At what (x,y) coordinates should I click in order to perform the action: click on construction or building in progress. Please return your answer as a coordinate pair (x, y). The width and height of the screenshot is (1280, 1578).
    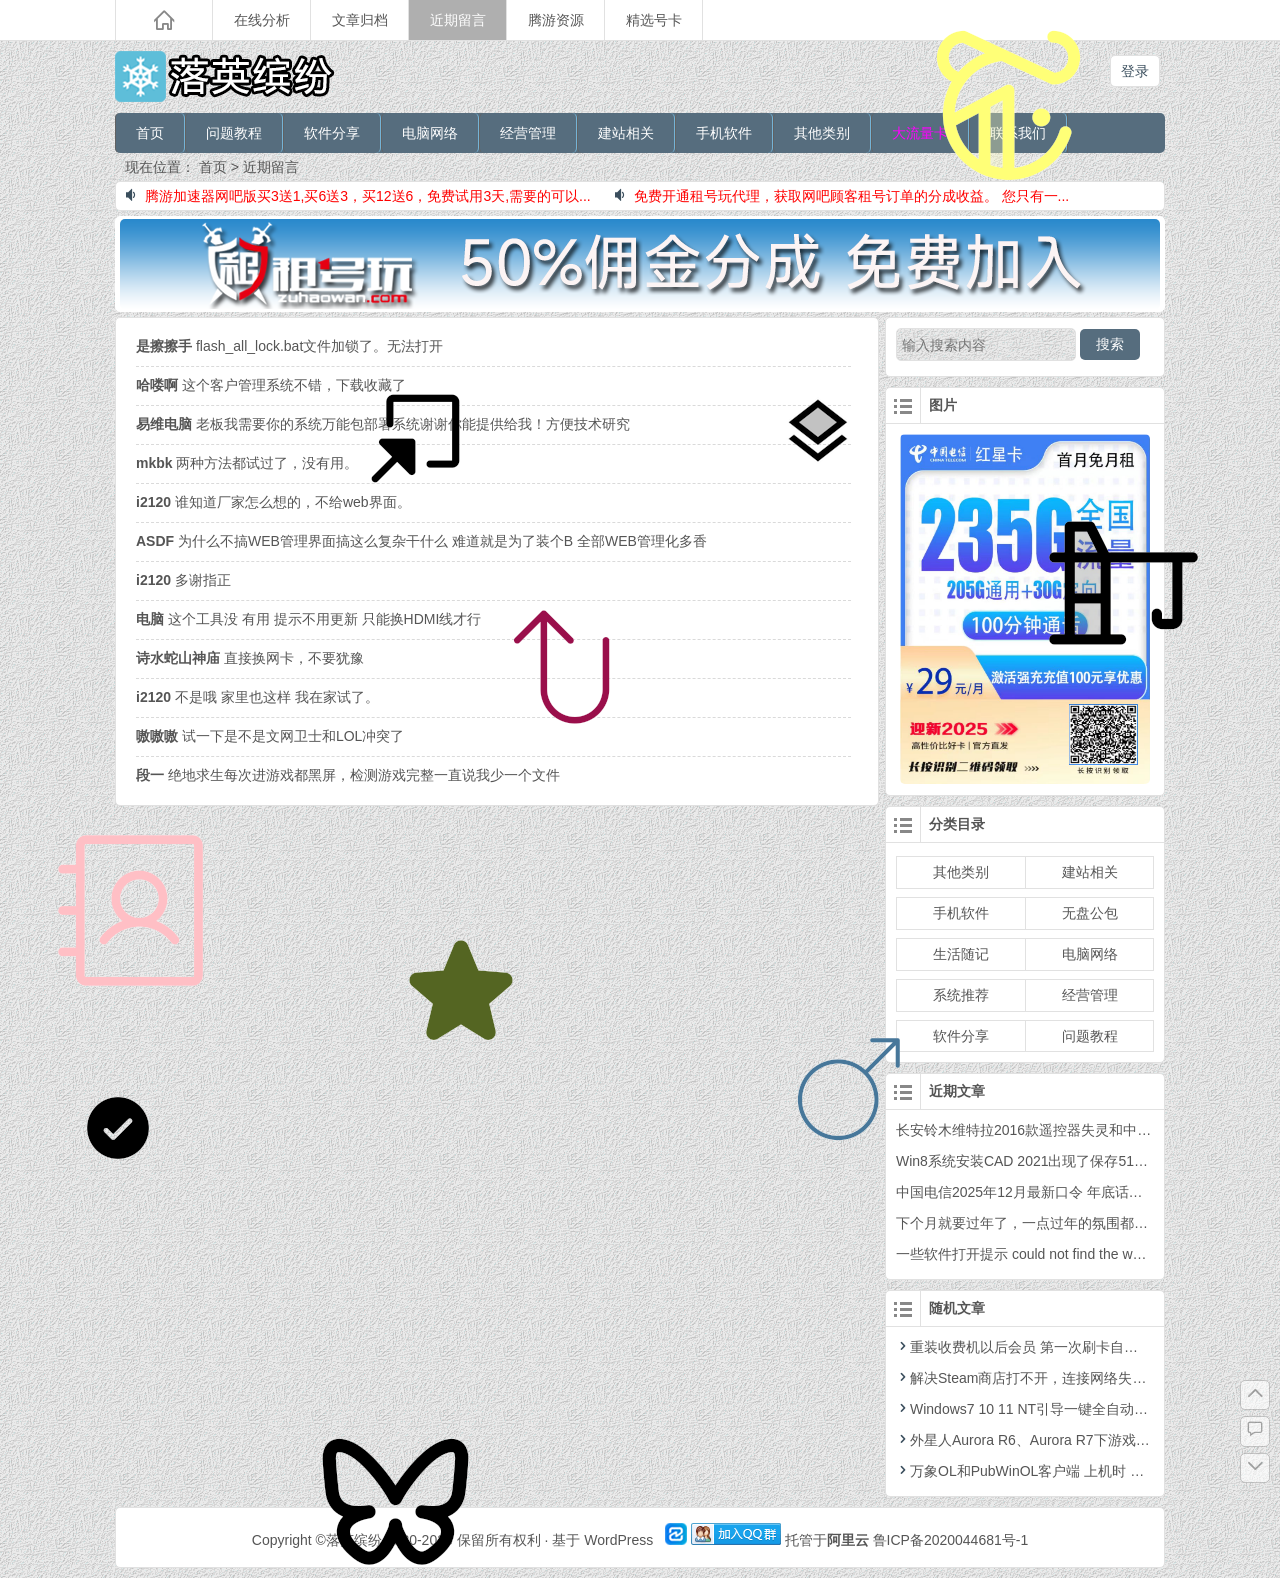
    Looking at the image, I should click on (1121, 583).